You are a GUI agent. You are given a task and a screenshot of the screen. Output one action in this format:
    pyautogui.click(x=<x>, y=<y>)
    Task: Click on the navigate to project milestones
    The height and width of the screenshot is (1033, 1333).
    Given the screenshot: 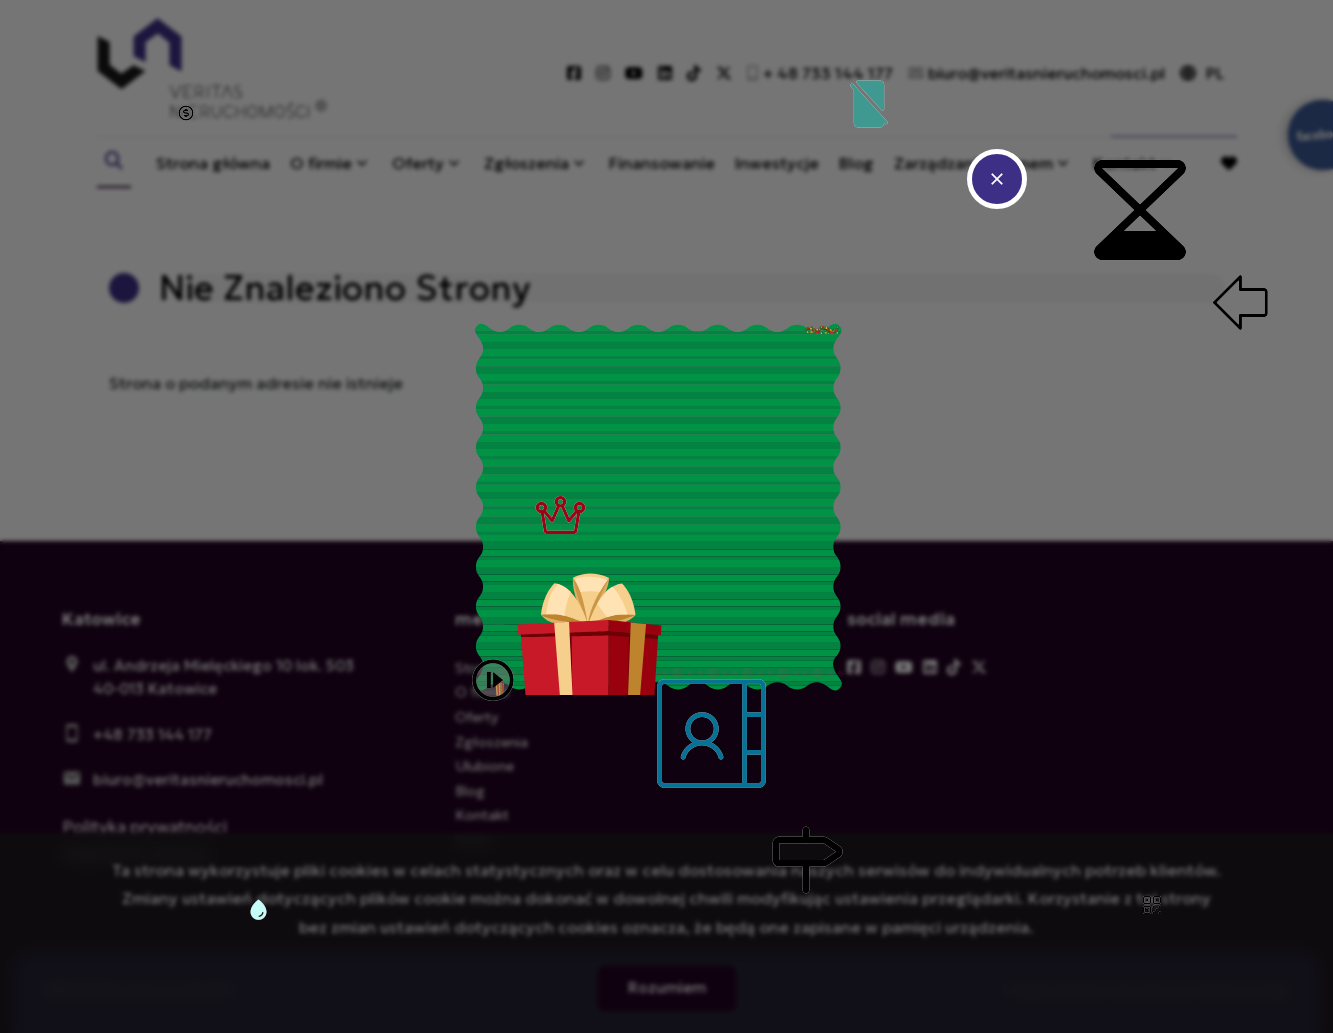 What is the action you would take?
    pyautogui.click(x=806, y=860)
    